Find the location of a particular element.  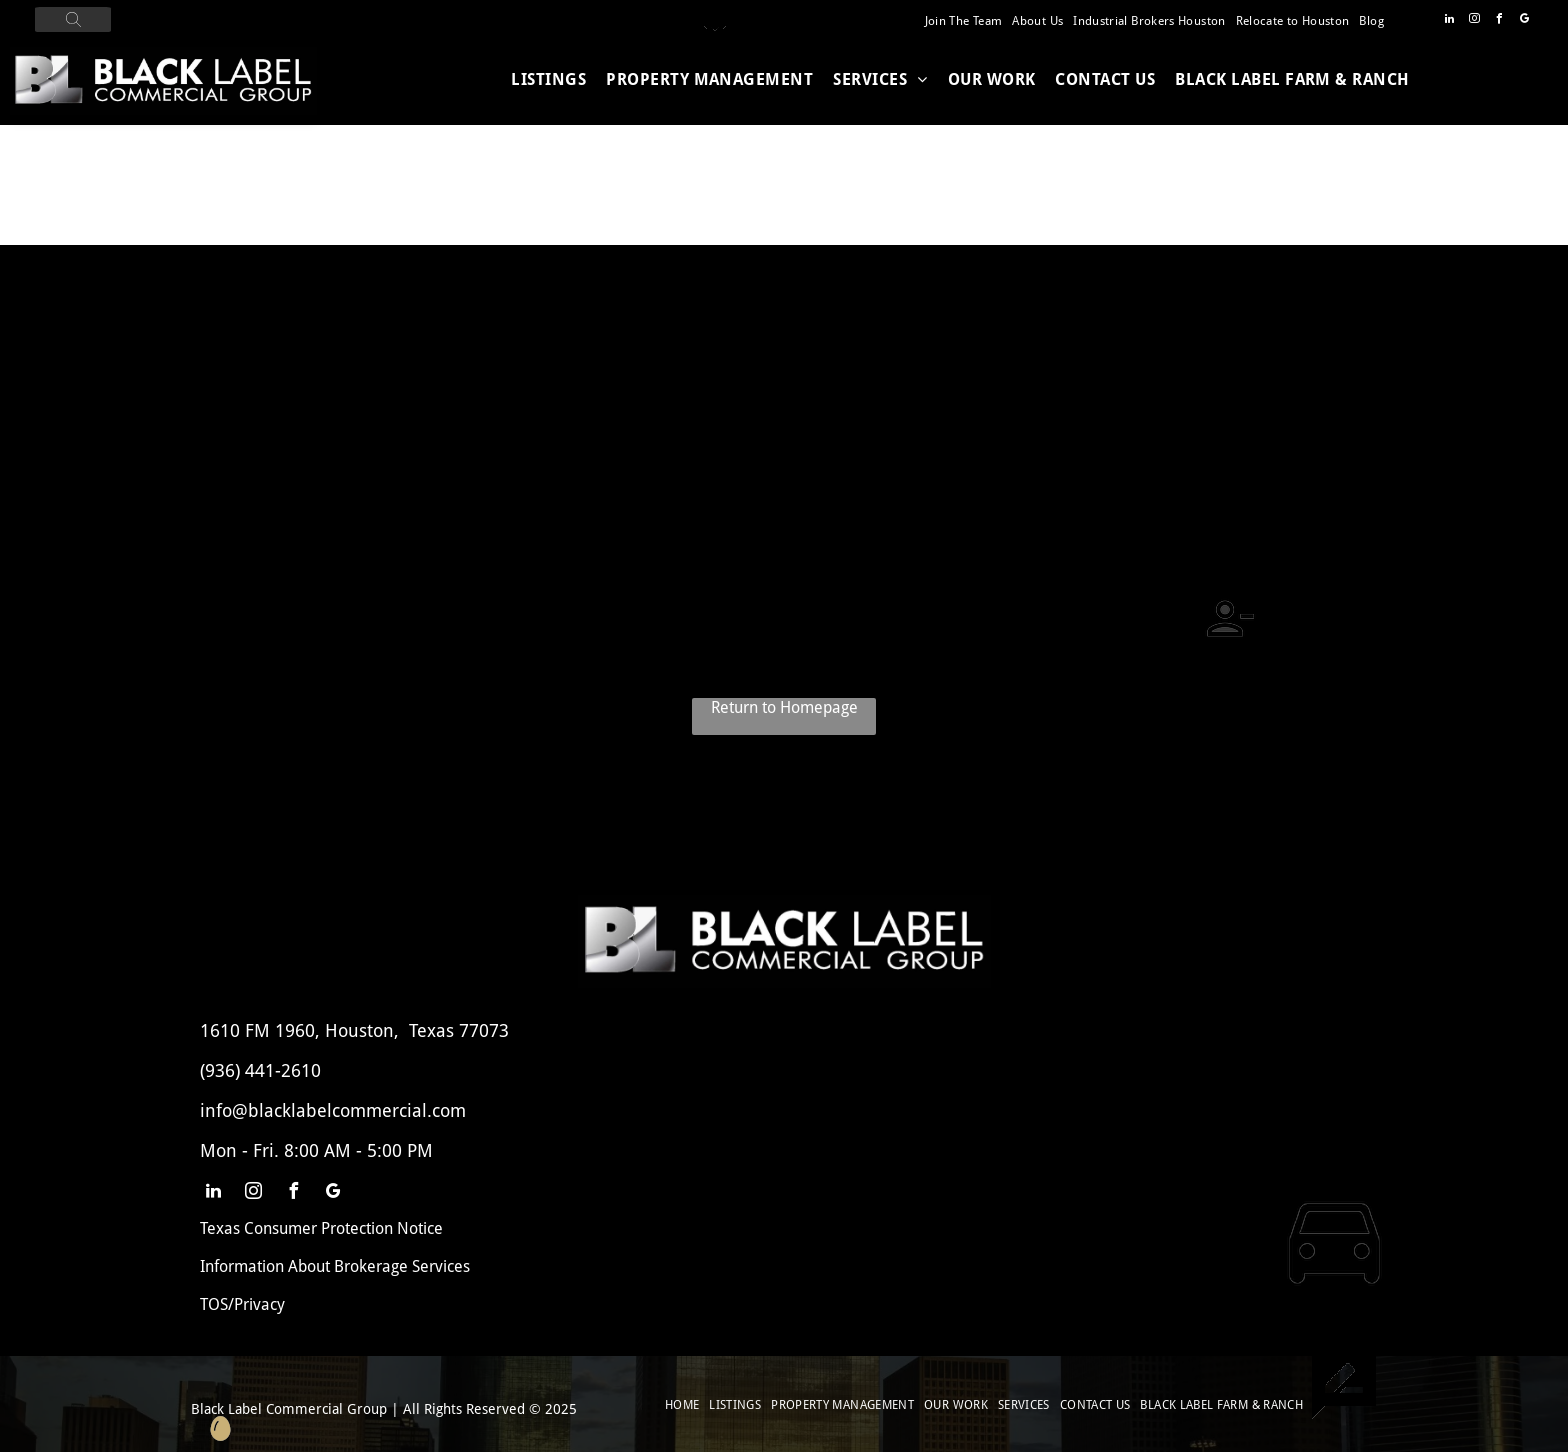

indicates food or breakfast-related content is located at coordinates (220, 1428).